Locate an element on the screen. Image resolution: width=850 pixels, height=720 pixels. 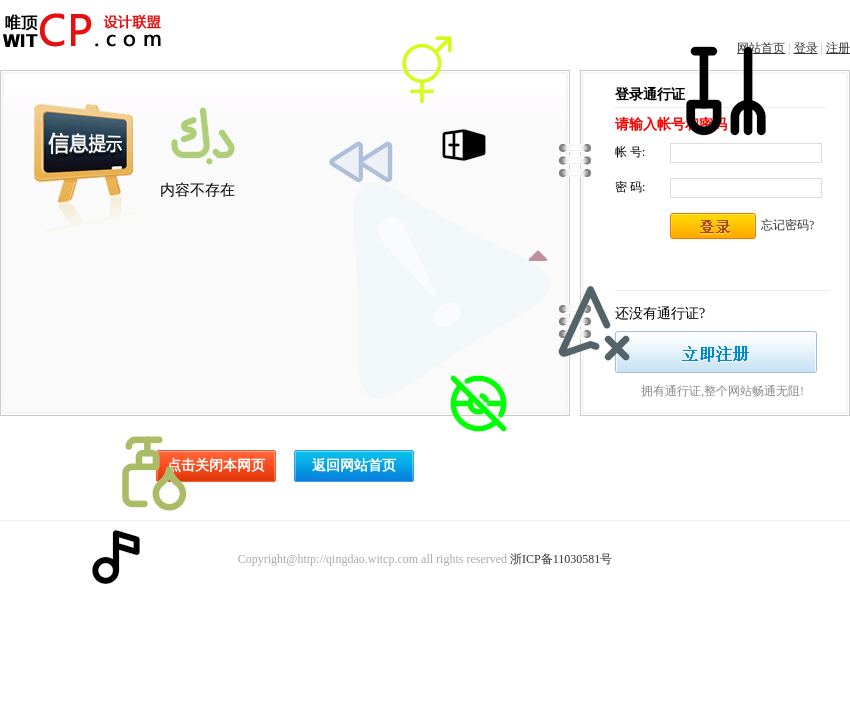
access hand sanitizer or soap dispenser location is located at coordinates (152, 473).